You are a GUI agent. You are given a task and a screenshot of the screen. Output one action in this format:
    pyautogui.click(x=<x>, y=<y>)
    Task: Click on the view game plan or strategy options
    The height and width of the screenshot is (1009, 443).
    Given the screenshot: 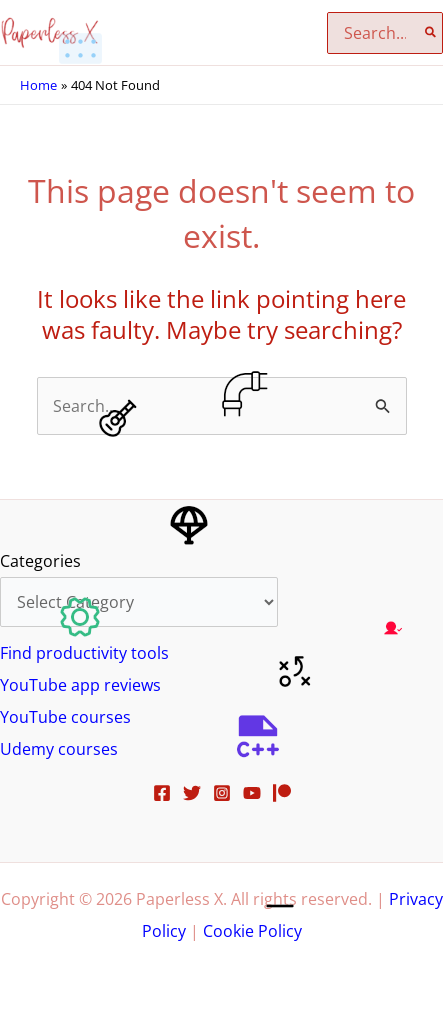 What is the action you would take?
    pyautogui.click(x=293, y=671)
    